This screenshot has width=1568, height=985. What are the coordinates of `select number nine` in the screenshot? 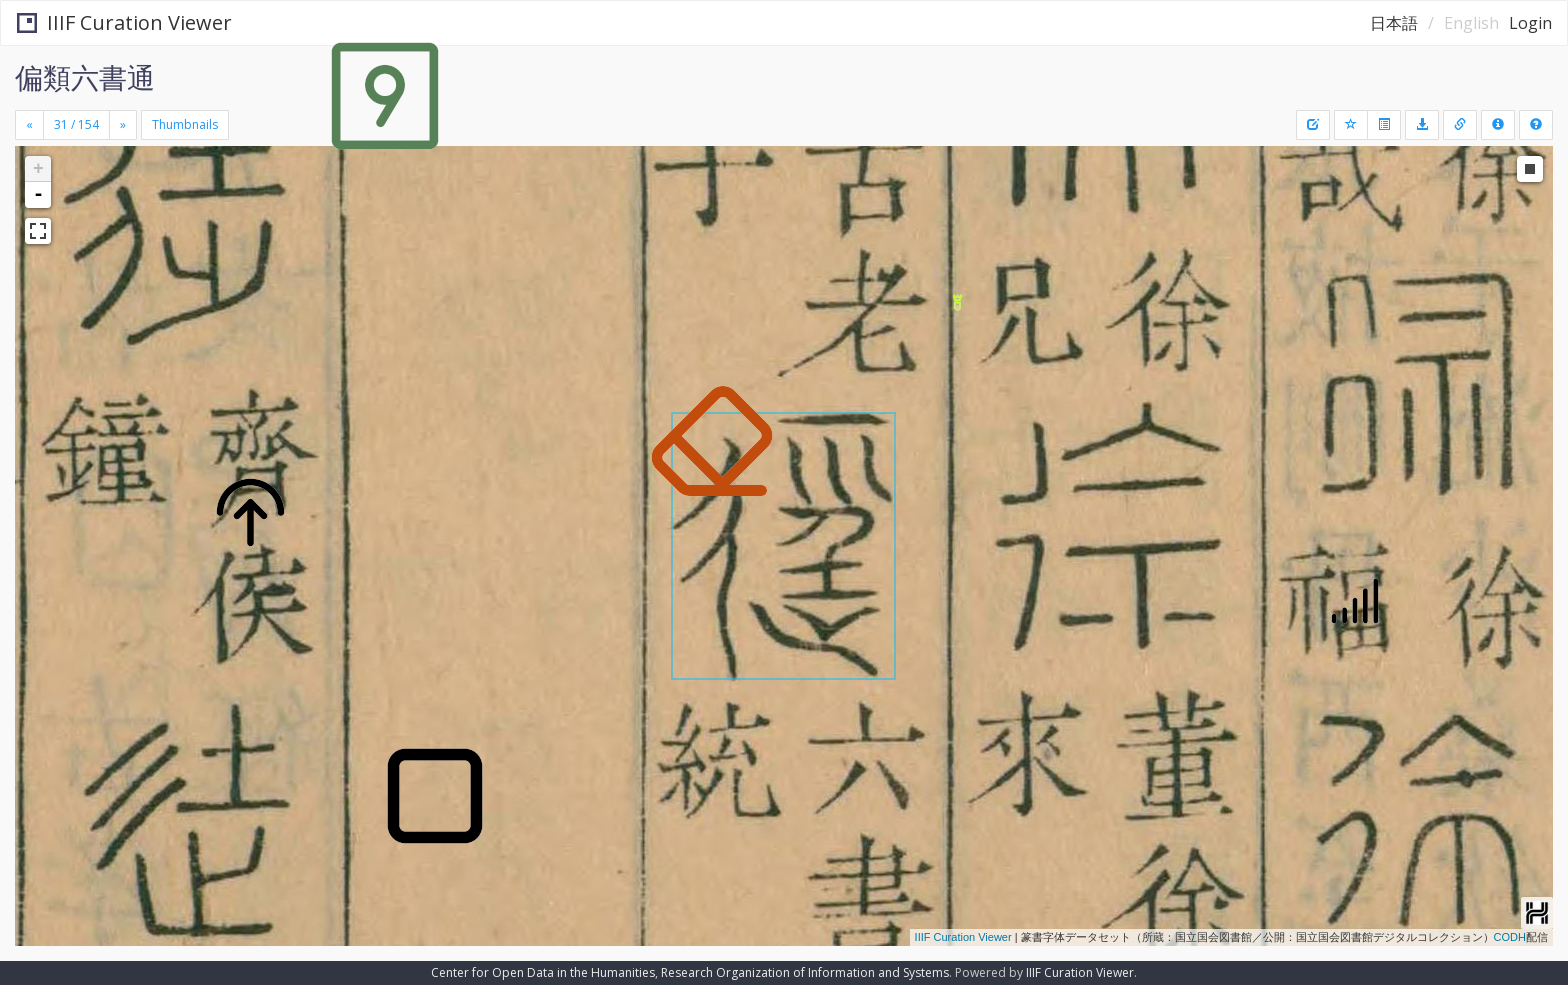 It's located at (385, 96).